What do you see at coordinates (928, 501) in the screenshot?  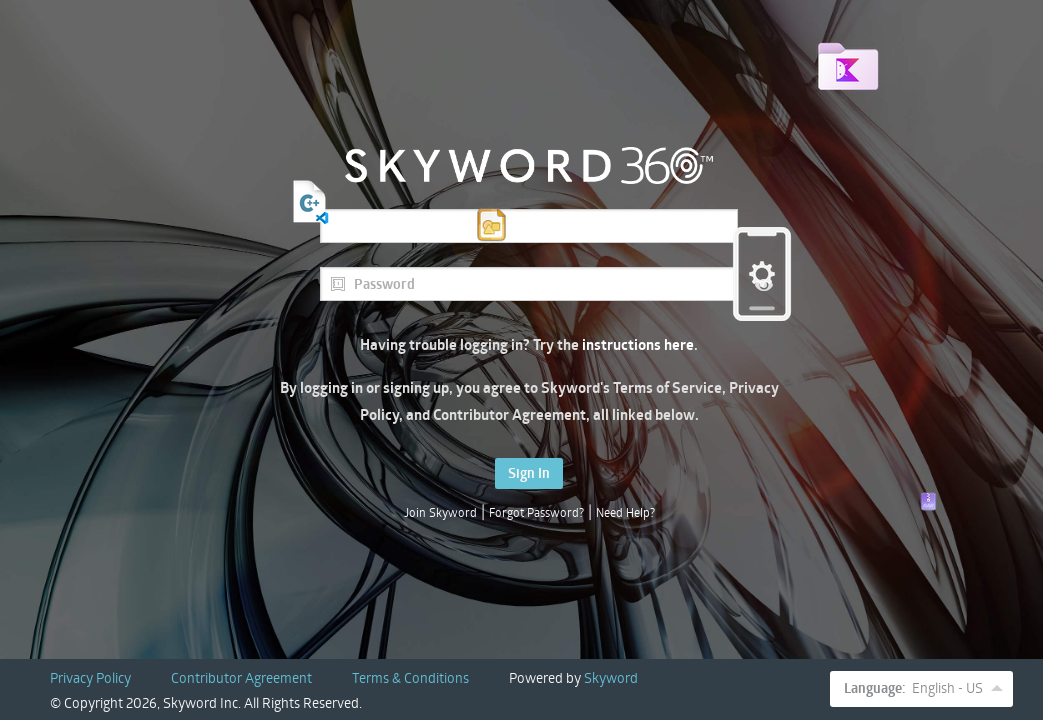 I see `a compressed RAR archive file` at bounding box center [928, 501].